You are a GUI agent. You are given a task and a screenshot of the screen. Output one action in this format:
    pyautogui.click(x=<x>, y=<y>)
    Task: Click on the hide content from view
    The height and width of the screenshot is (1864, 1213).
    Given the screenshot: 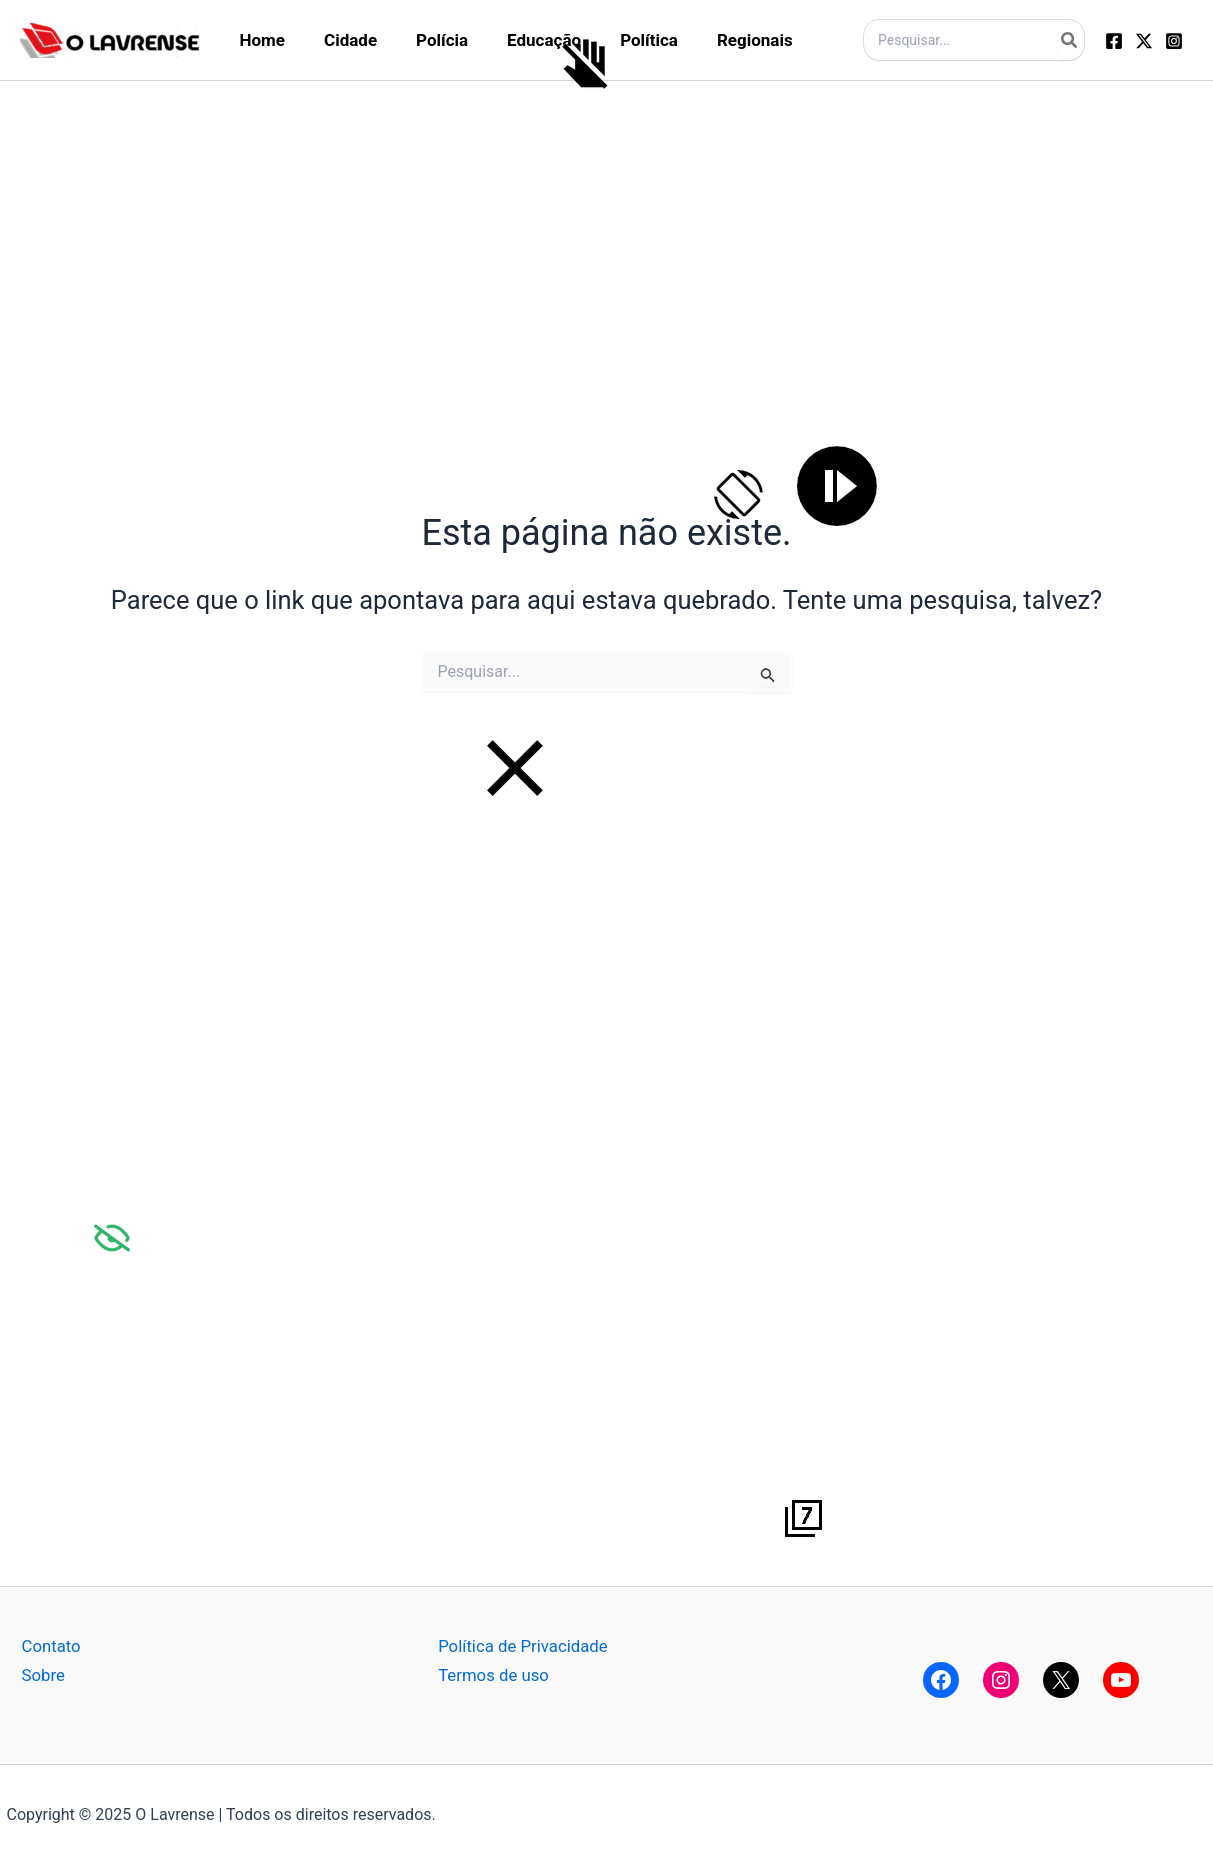 What is the action you would take?
    pyautogui.click(x=112, y=1238)
    